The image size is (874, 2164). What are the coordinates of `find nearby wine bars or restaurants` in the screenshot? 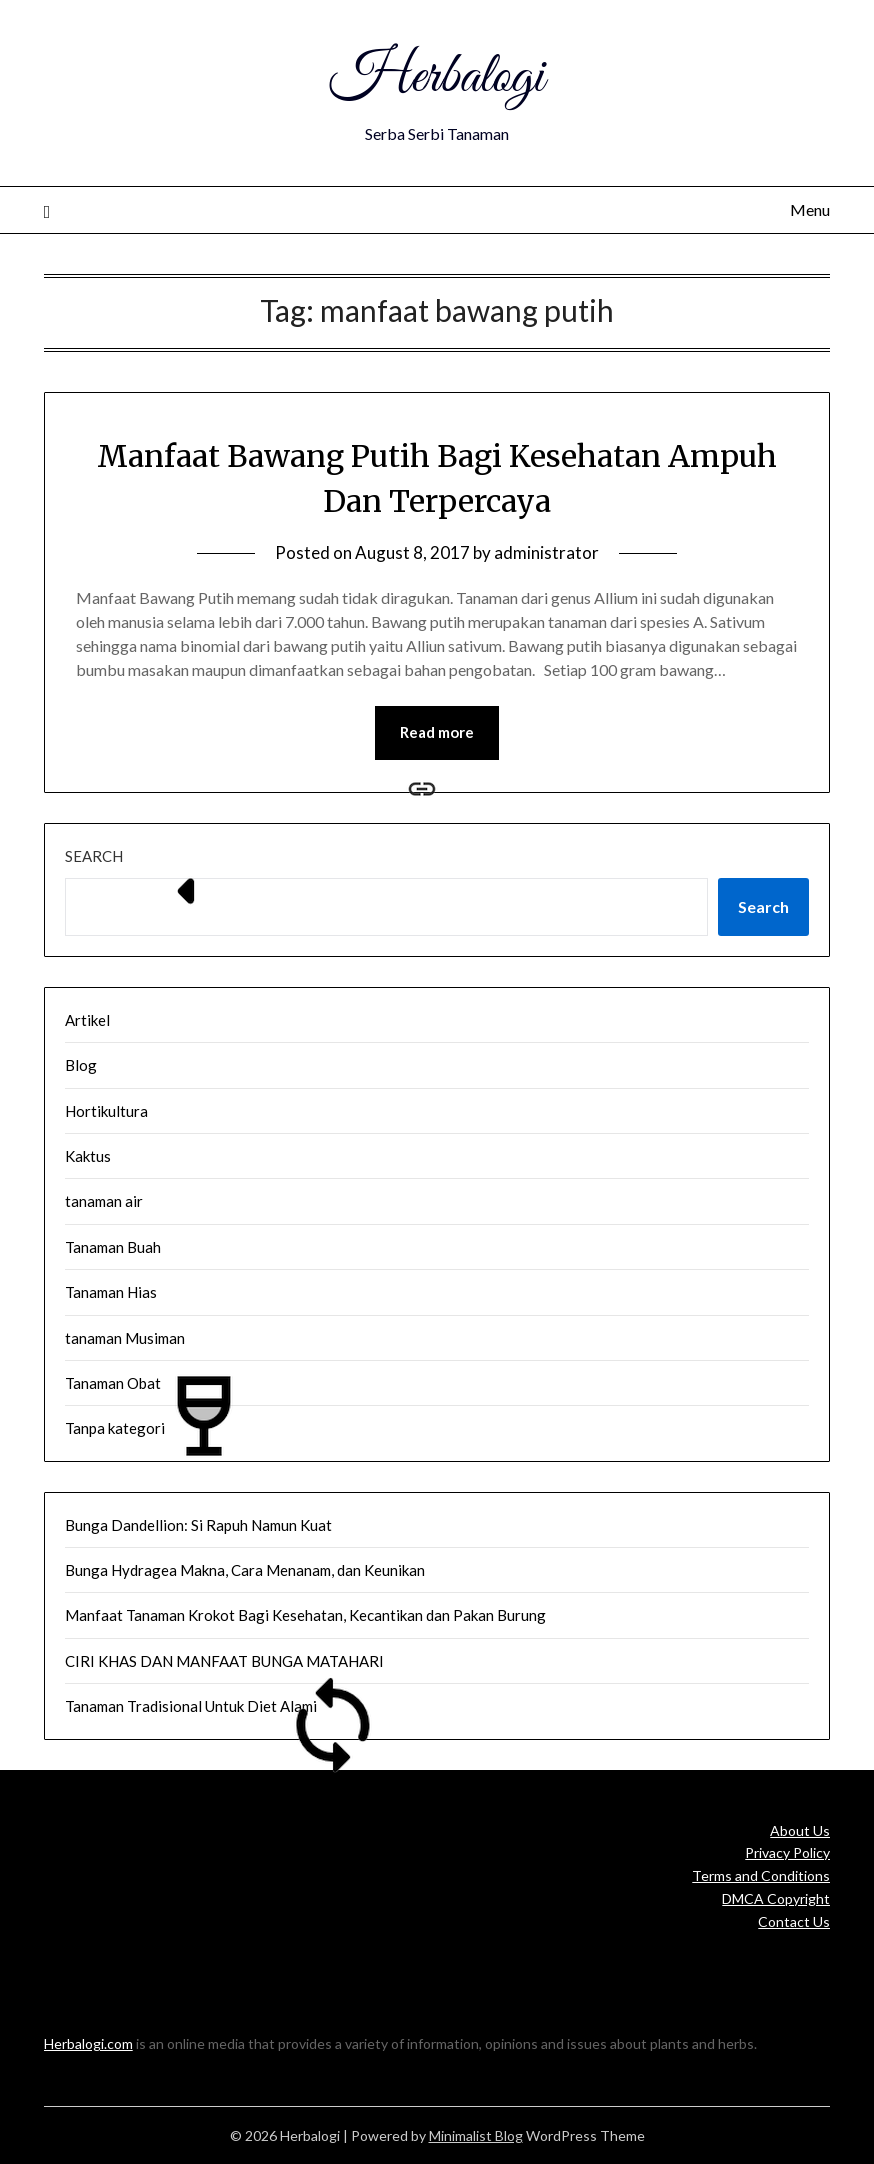 It's located at (204, 1416).